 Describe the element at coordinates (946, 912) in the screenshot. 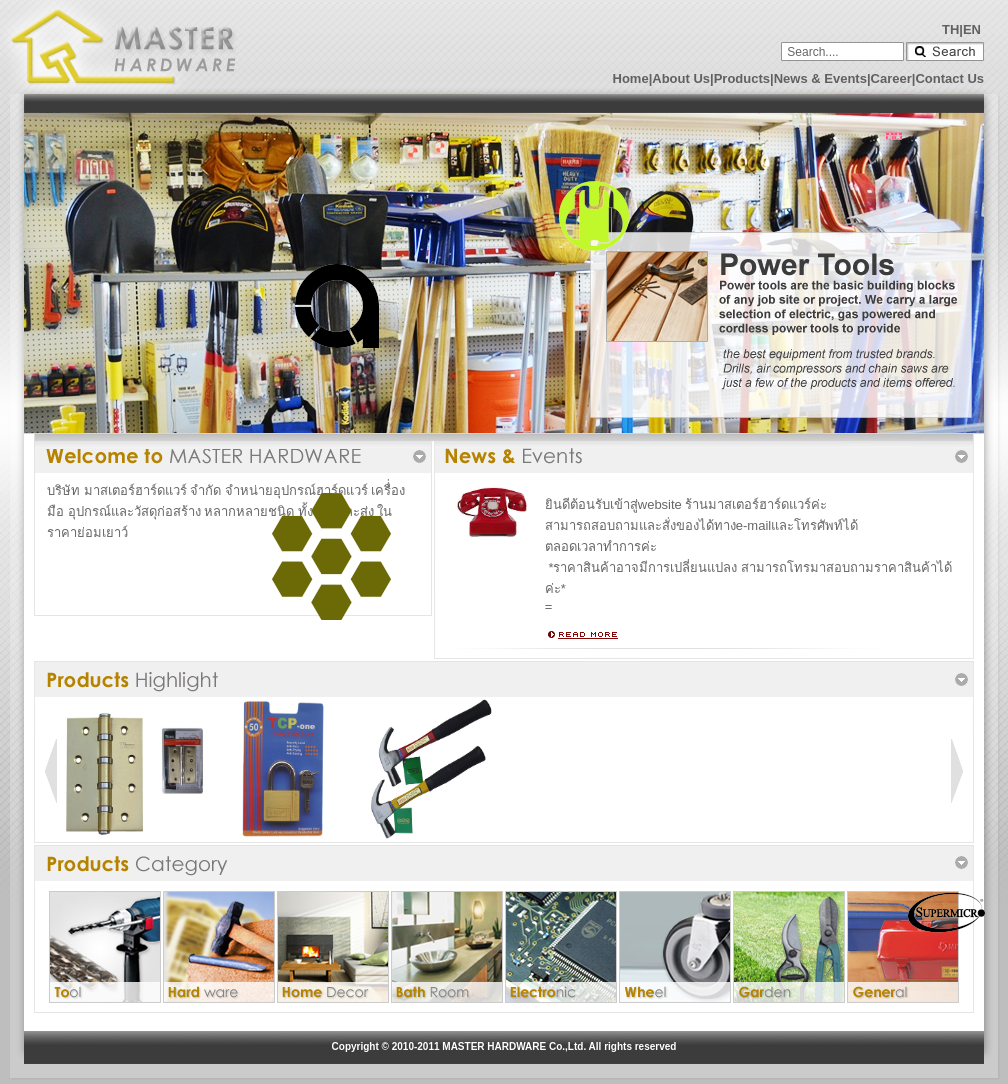

I see `Supermicro company logo` at that location.